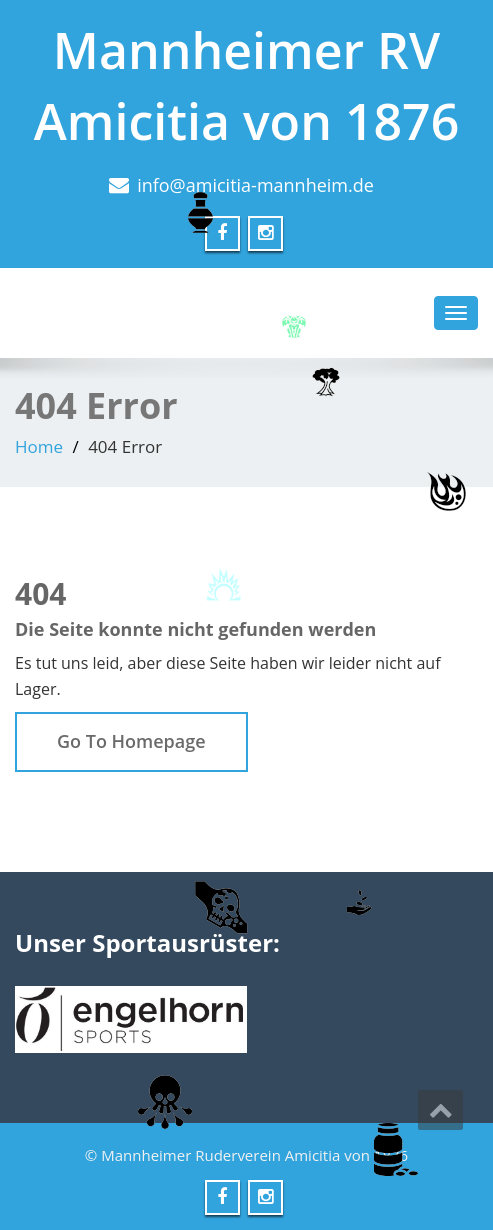  Describe the element at coordinates (200, 212) in the screenshot. I see `view pottery or ceramics collection` at that location.